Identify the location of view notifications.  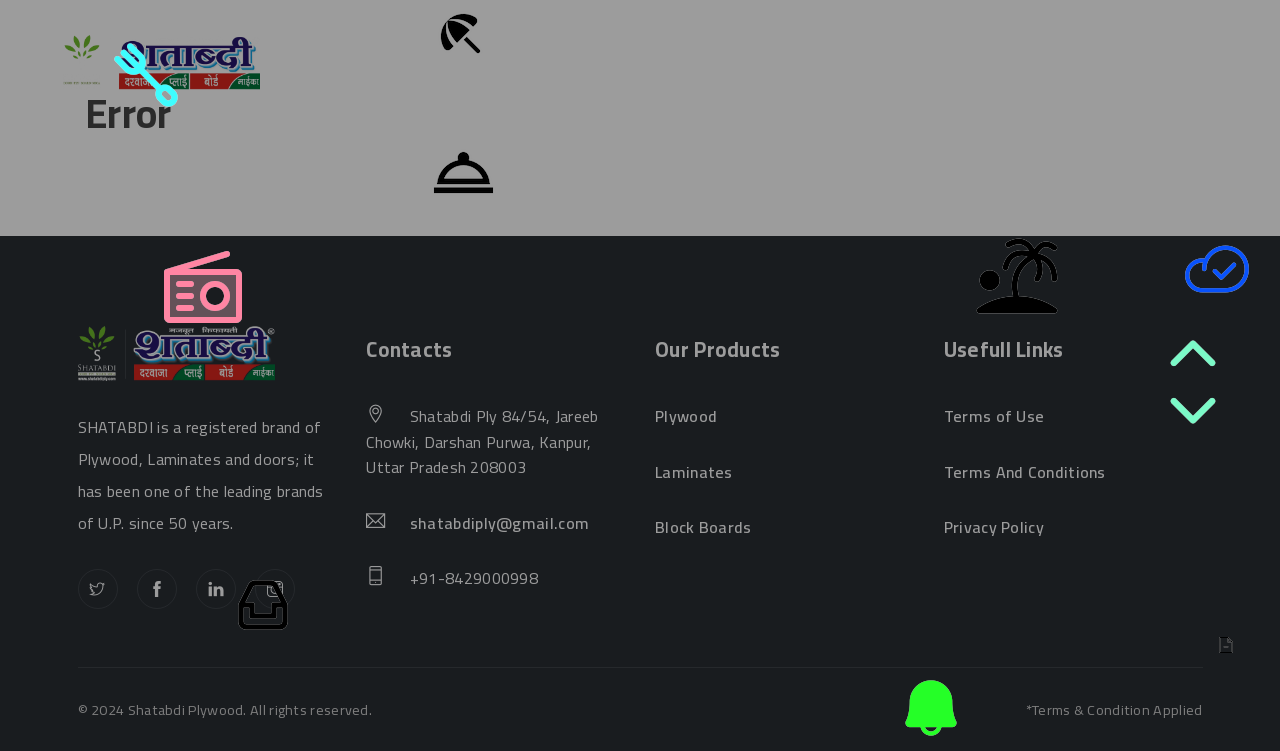
(931, 708).